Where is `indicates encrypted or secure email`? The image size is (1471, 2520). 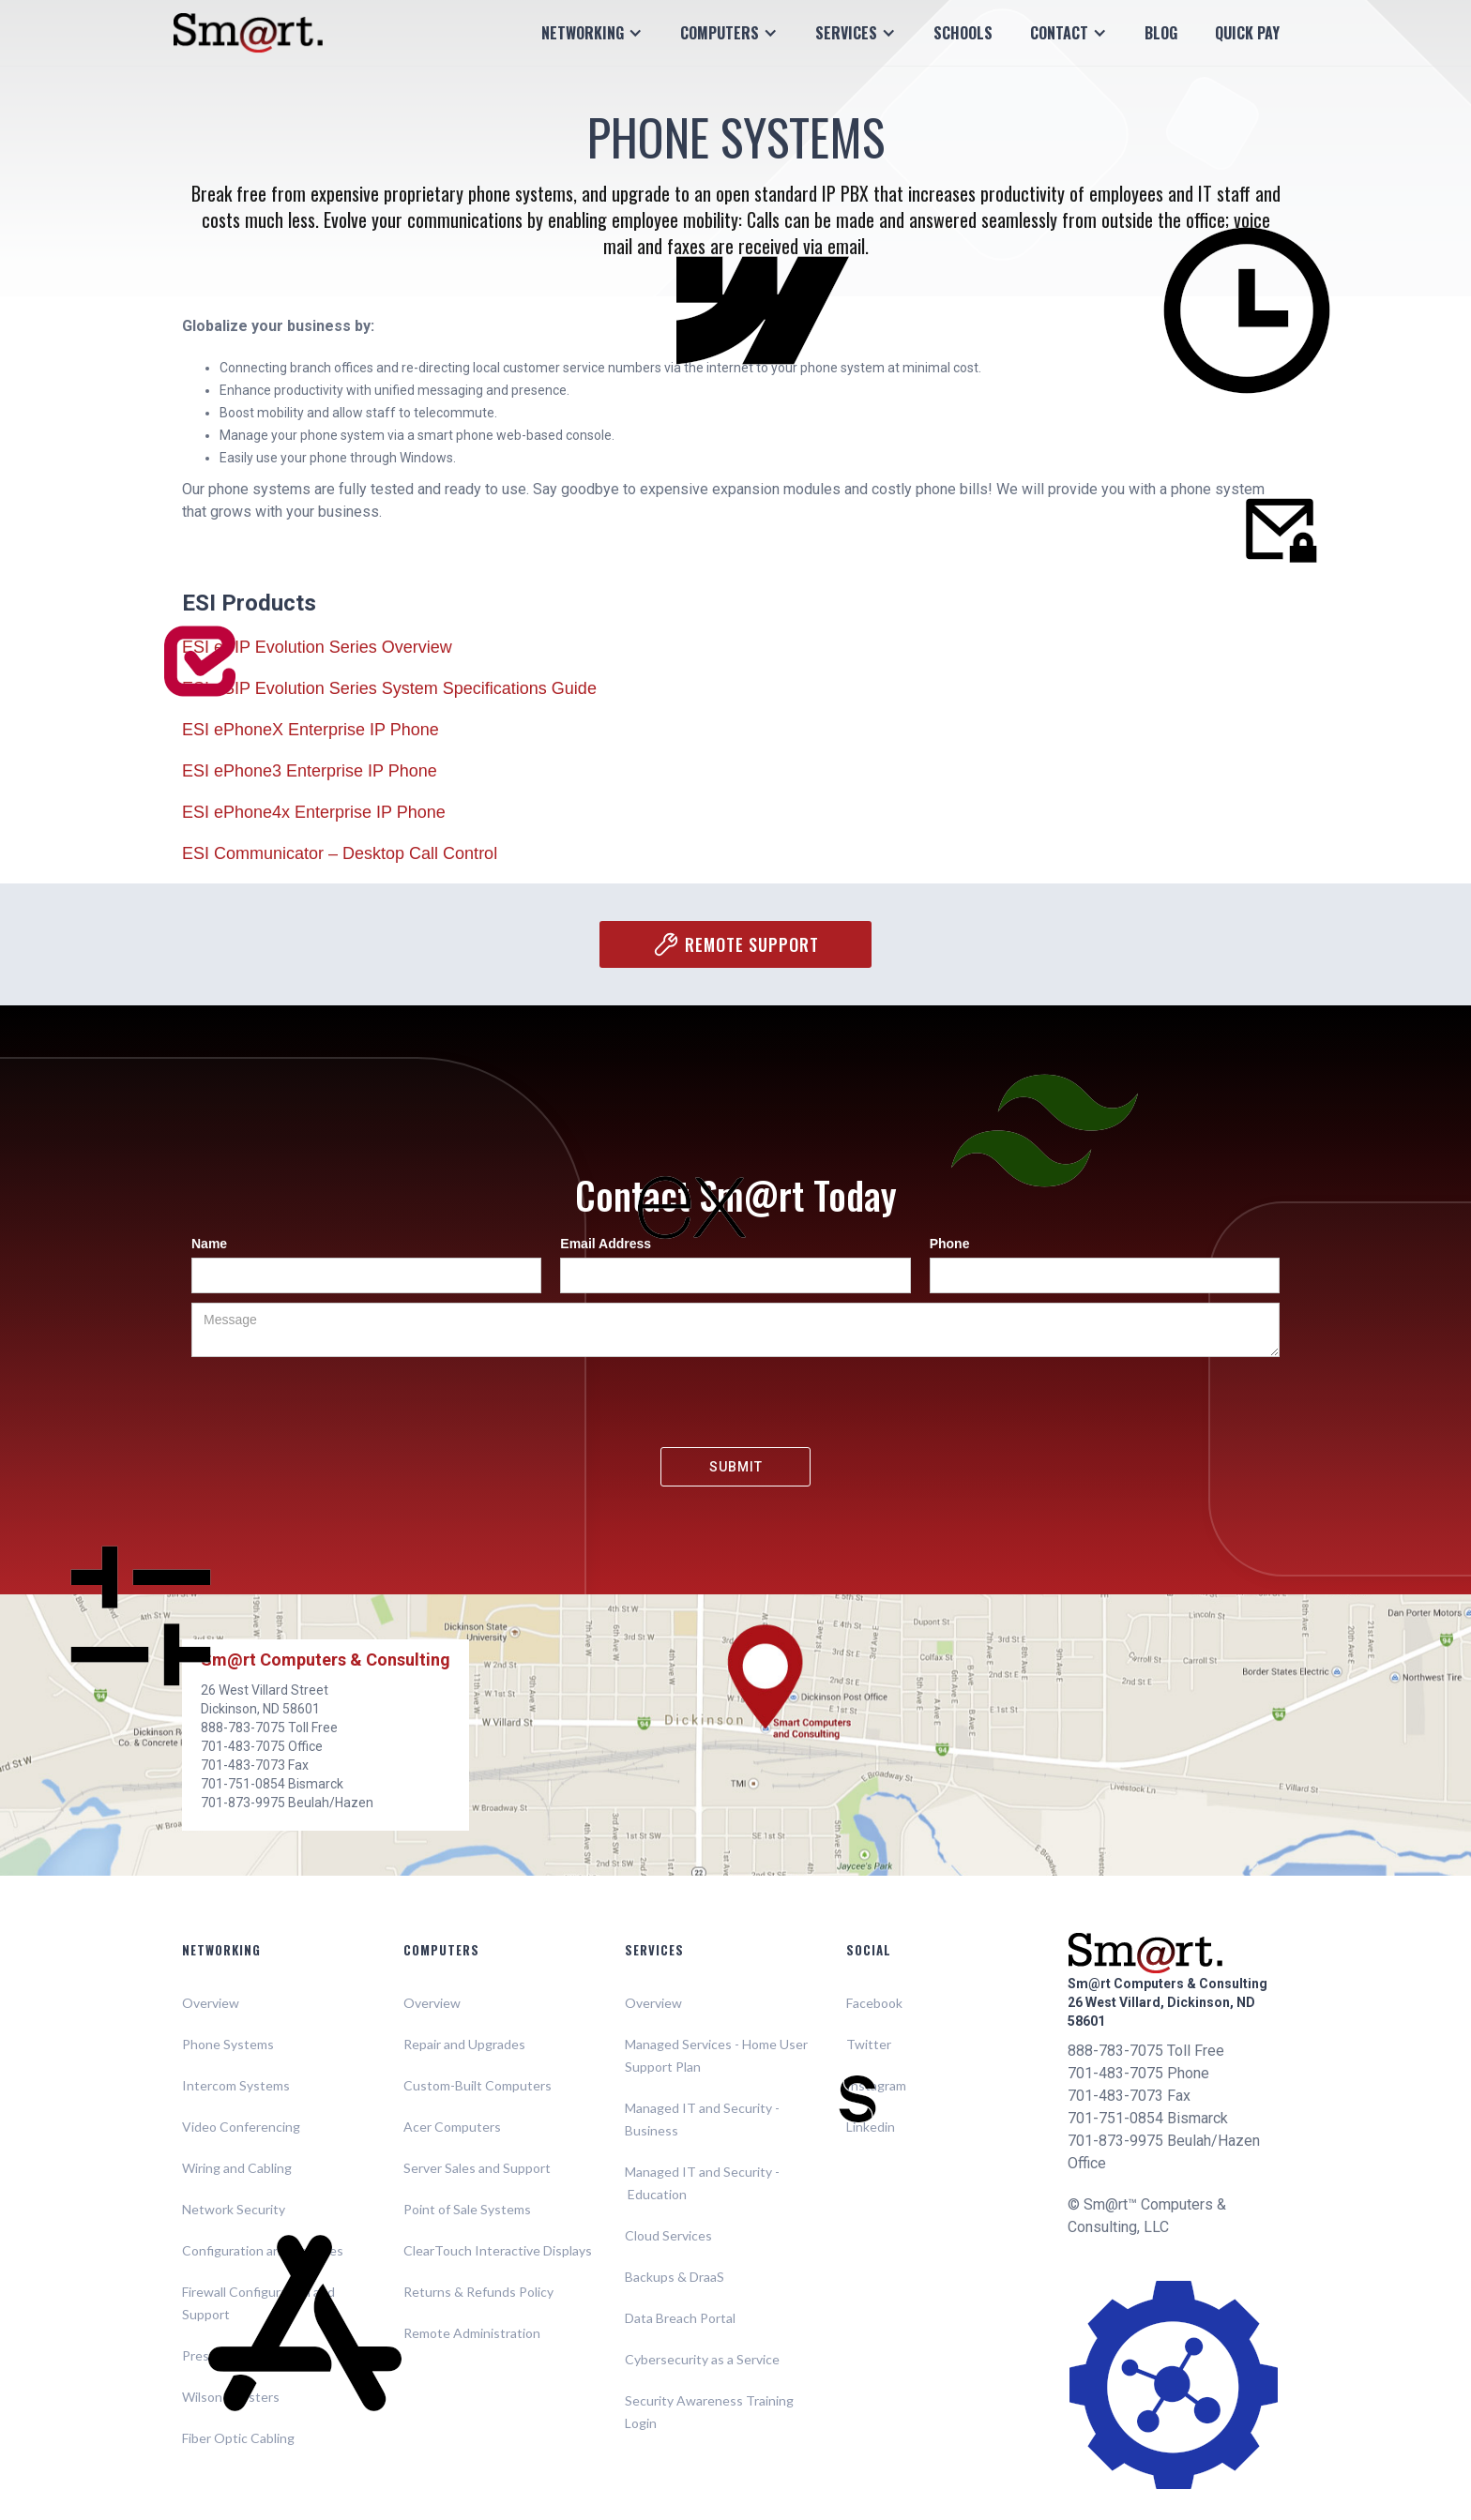
indicates encrypted or secure email is located at coordinates (1280, 529).